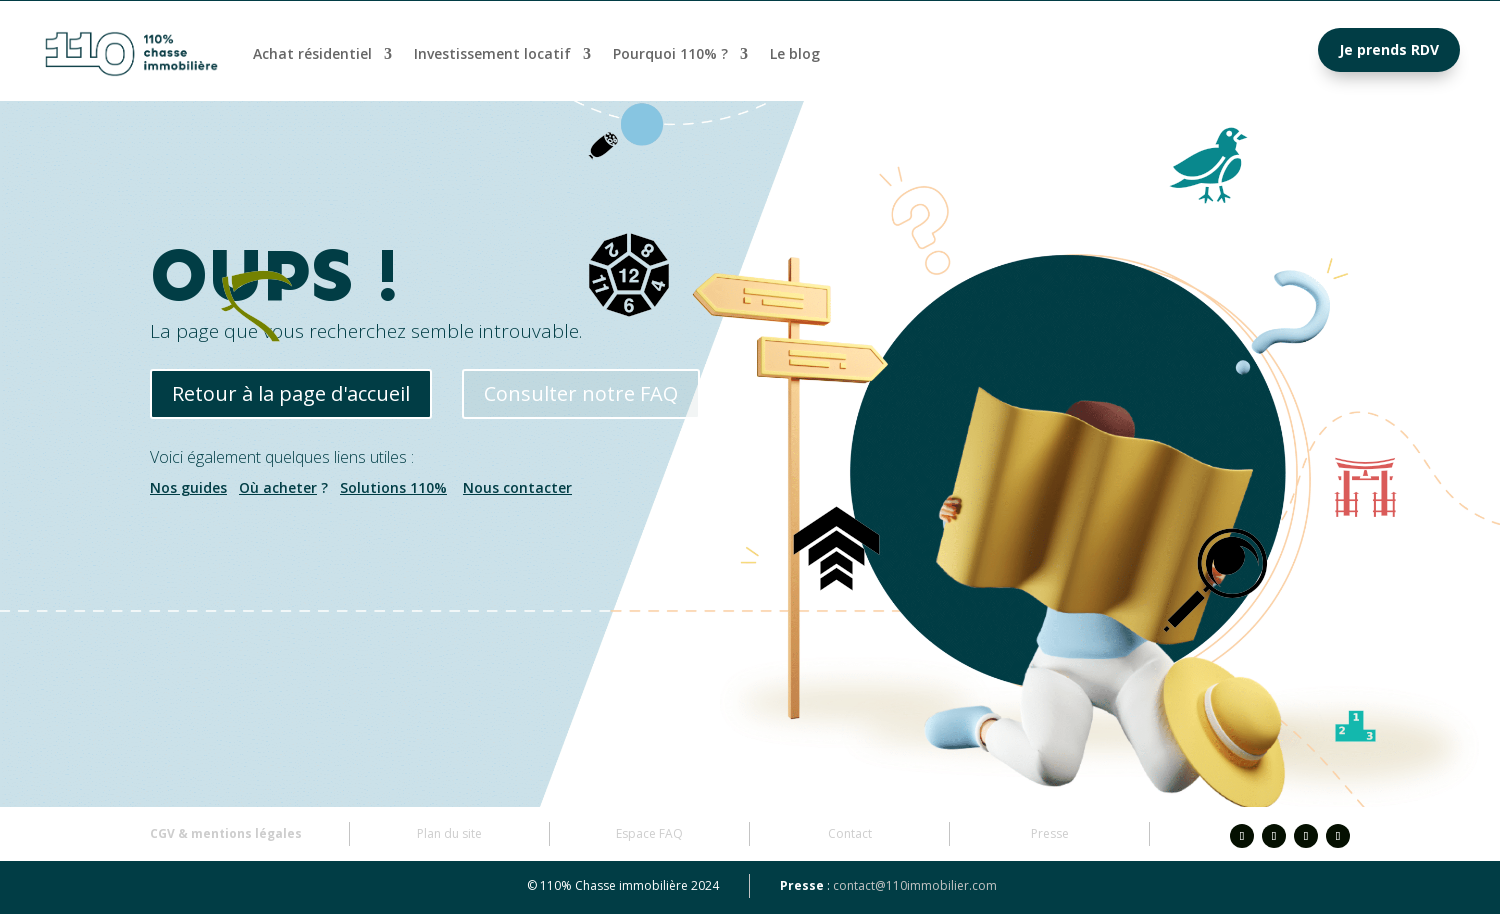 The height and width of the screenshot is (922, 1500). What do you see at coordinates (603, 146) in the screenshot?
I see `browse sausage or deli meat options` at bounding box center [603, 146].